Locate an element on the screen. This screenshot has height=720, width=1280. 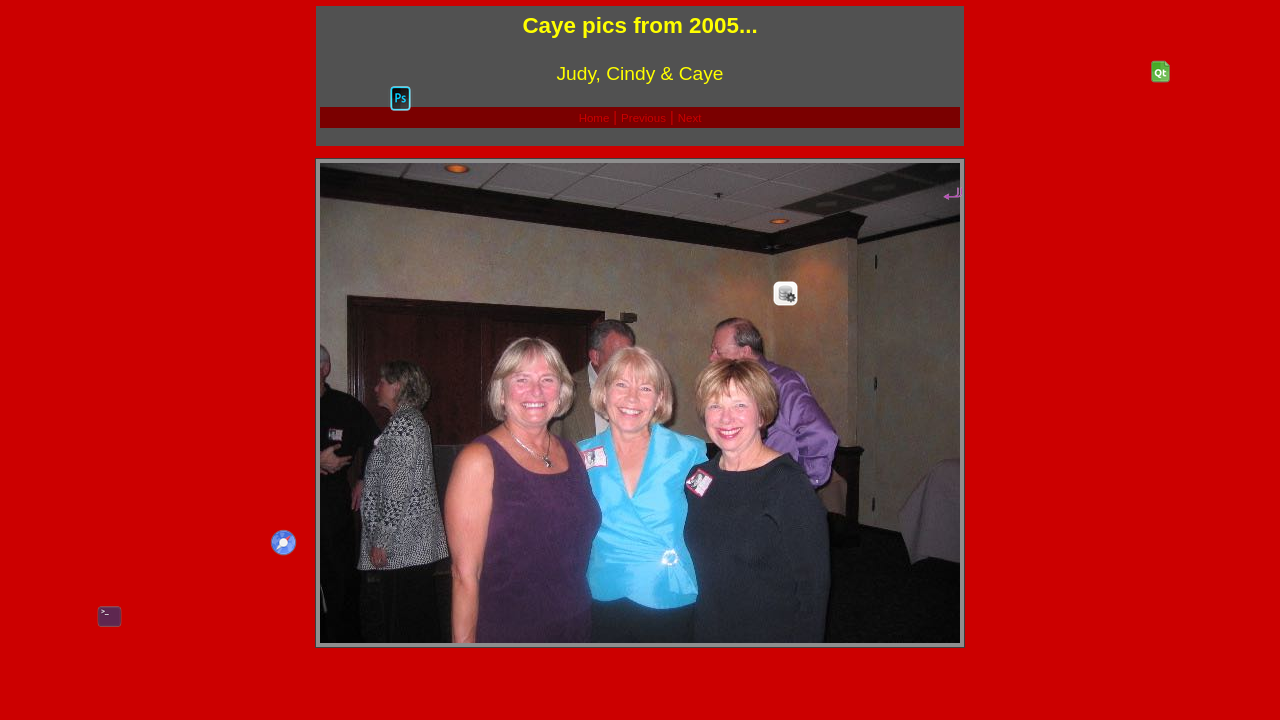
a QML source file used in Qt development is located at coordinates (1160, 71).